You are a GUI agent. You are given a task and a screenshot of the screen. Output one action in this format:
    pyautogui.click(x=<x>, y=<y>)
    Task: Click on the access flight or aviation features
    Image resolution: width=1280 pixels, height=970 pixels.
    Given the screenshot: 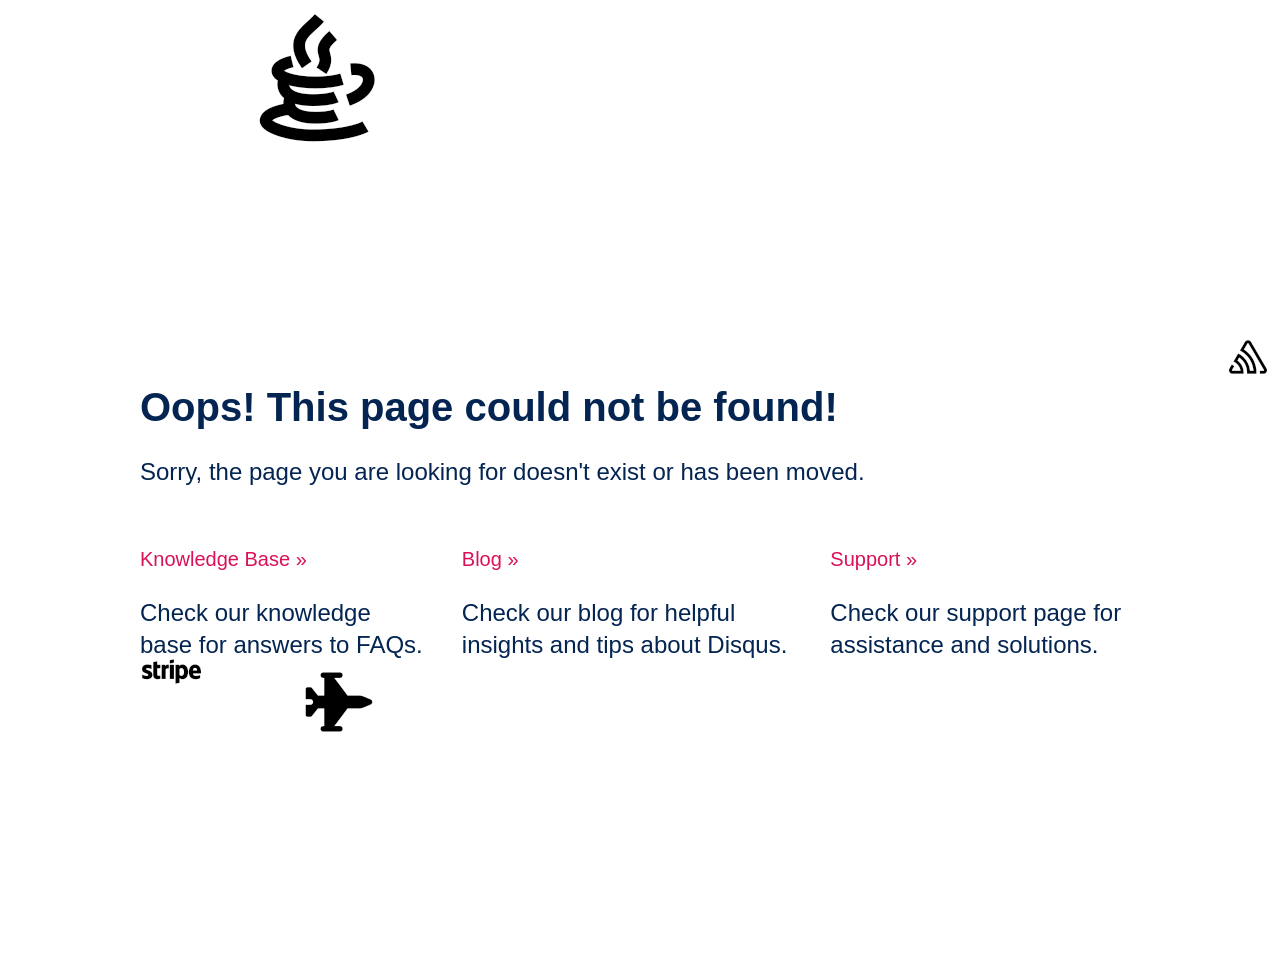 What is the action you would take?
    pyautogui.click(x=339, y=702)
    